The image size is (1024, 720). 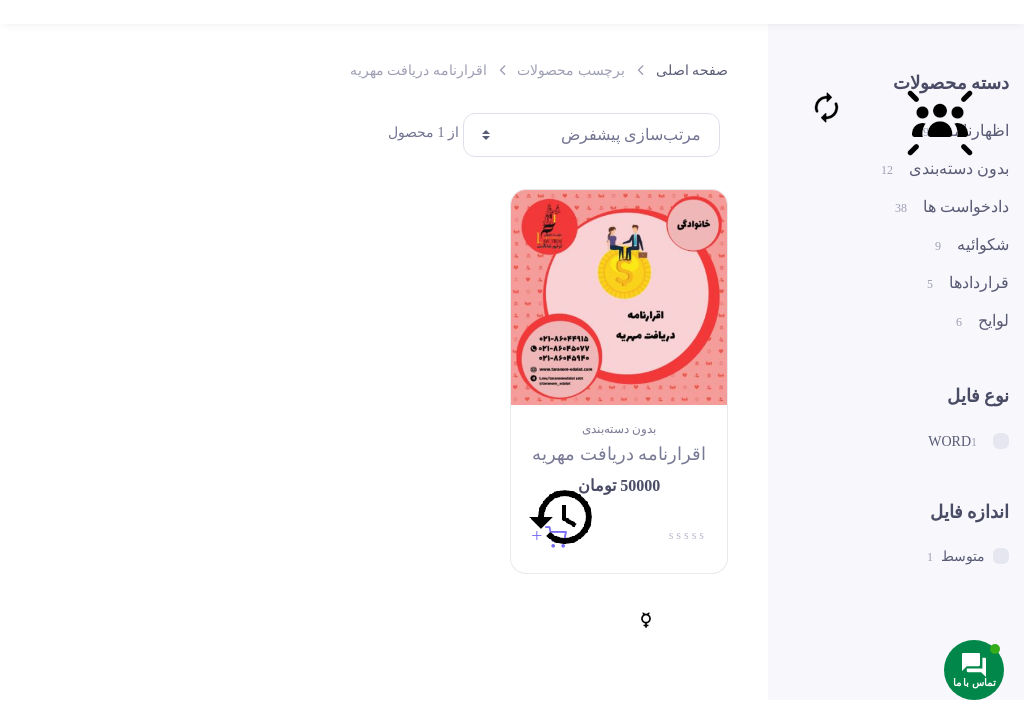 What do you see at coordinates (940, 123) in the screenshot?
I see `view active or highlighted team members` at bounding box center [940, 123].